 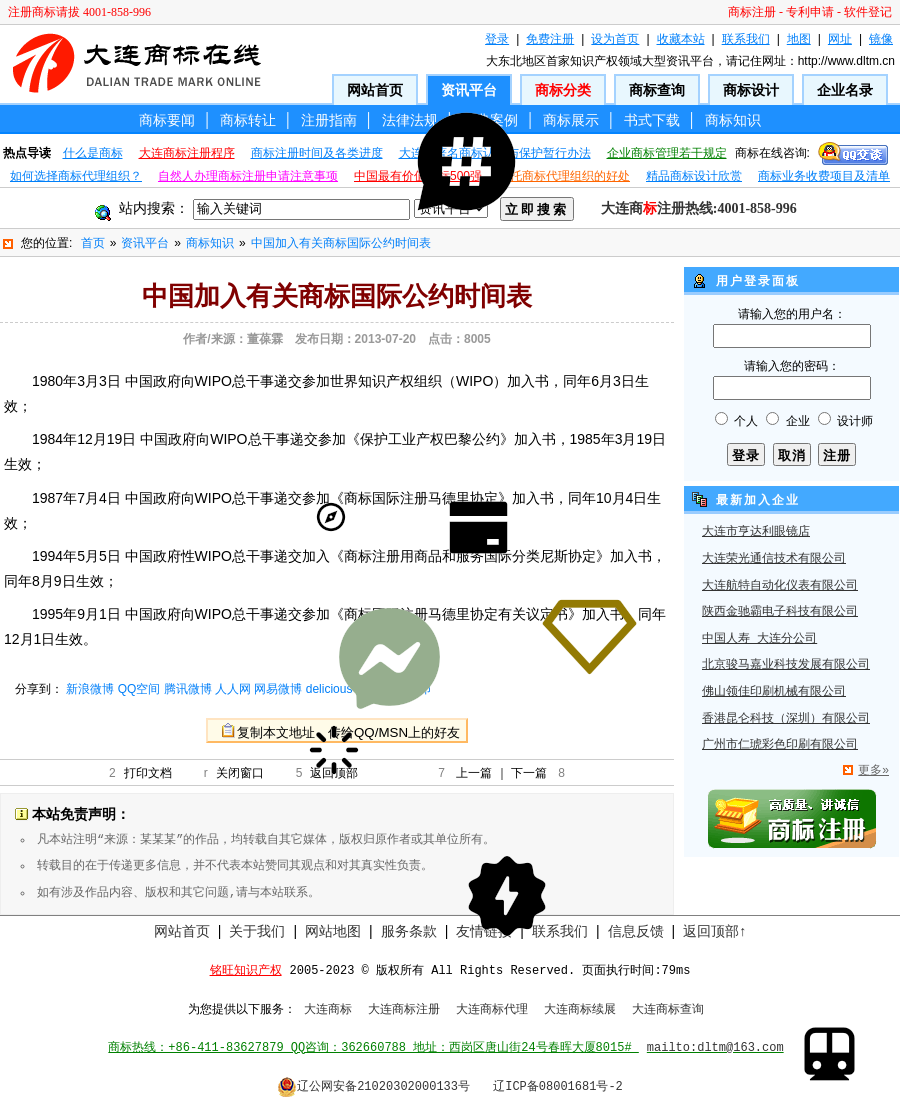 What do you see at coordinates (829, 1052) in the screenshot?
I see `view subway or metro transit options` at bounding box center [829, 1052].